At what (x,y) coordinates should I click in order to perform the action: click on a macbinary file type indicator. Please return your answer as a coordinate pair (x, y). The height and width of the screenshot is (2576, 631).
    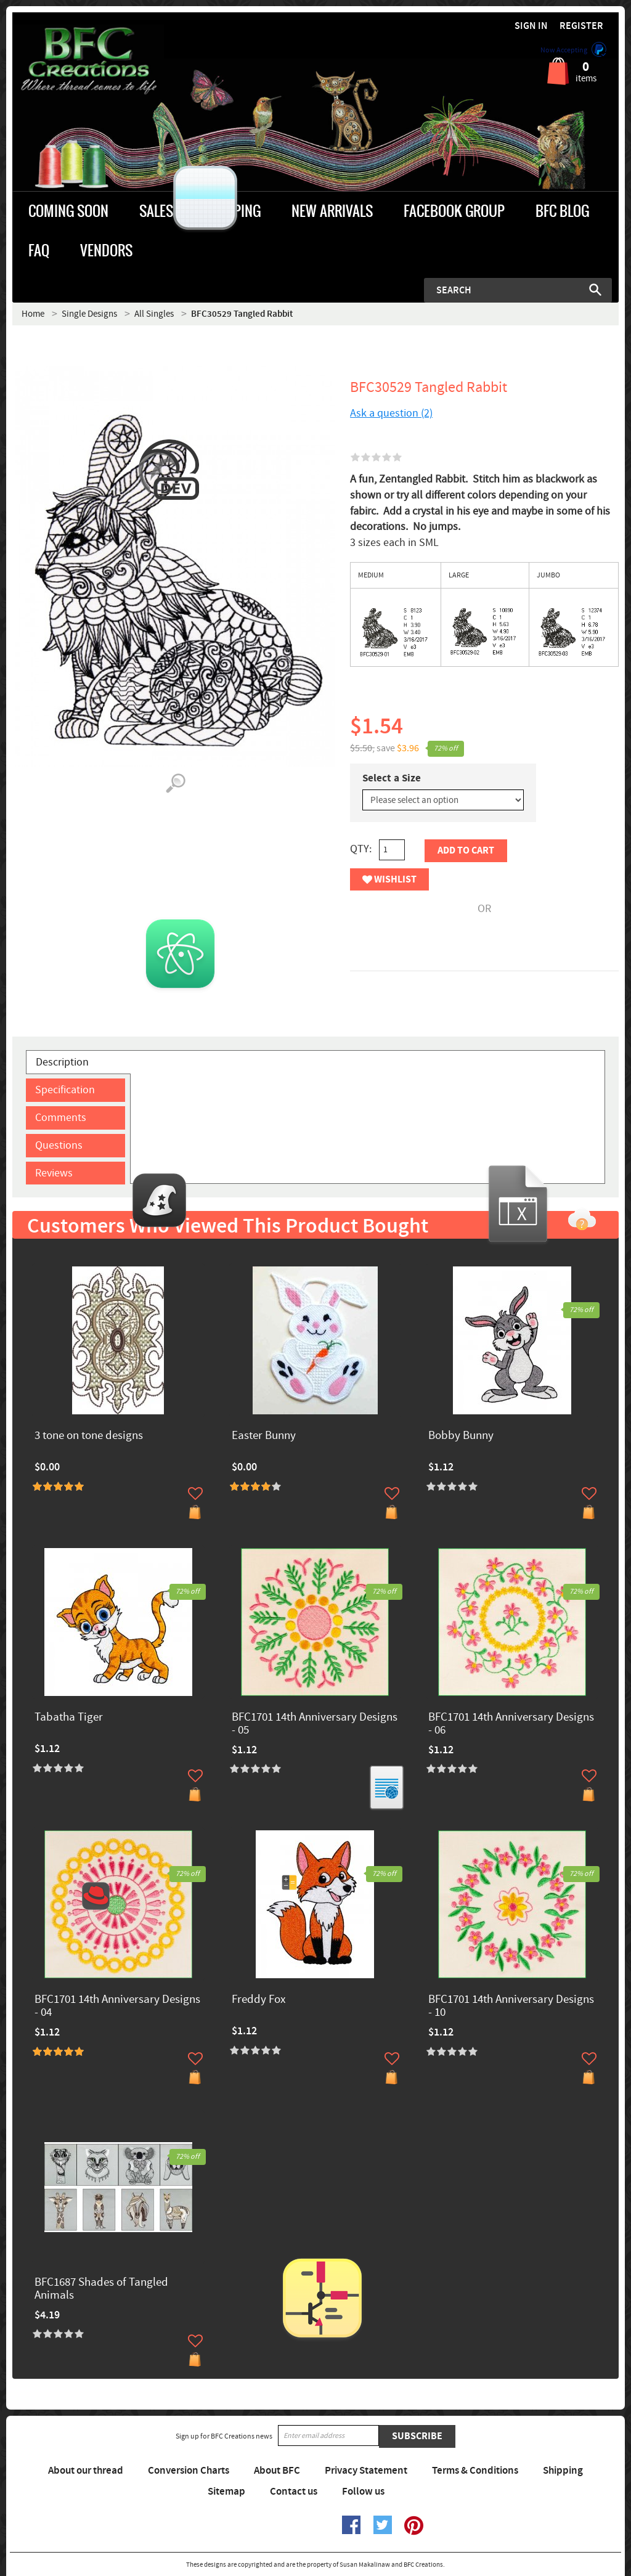
    Looking at the image, I should click on (518, 1205).